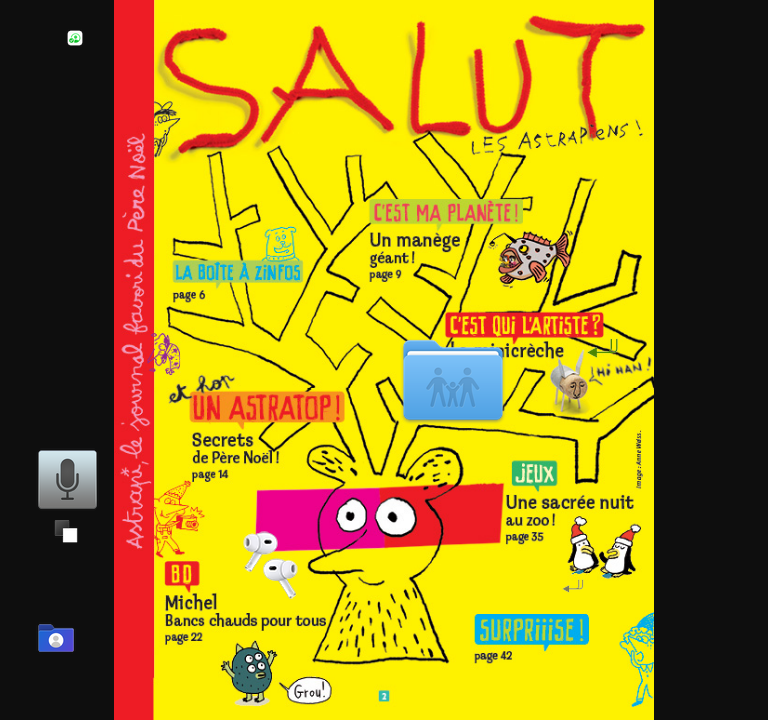 The height and width of the screenshot is (720, 768). Describe the element at coordinates (56, 639) in the screenshot. I see `open user profile folder` at that location.